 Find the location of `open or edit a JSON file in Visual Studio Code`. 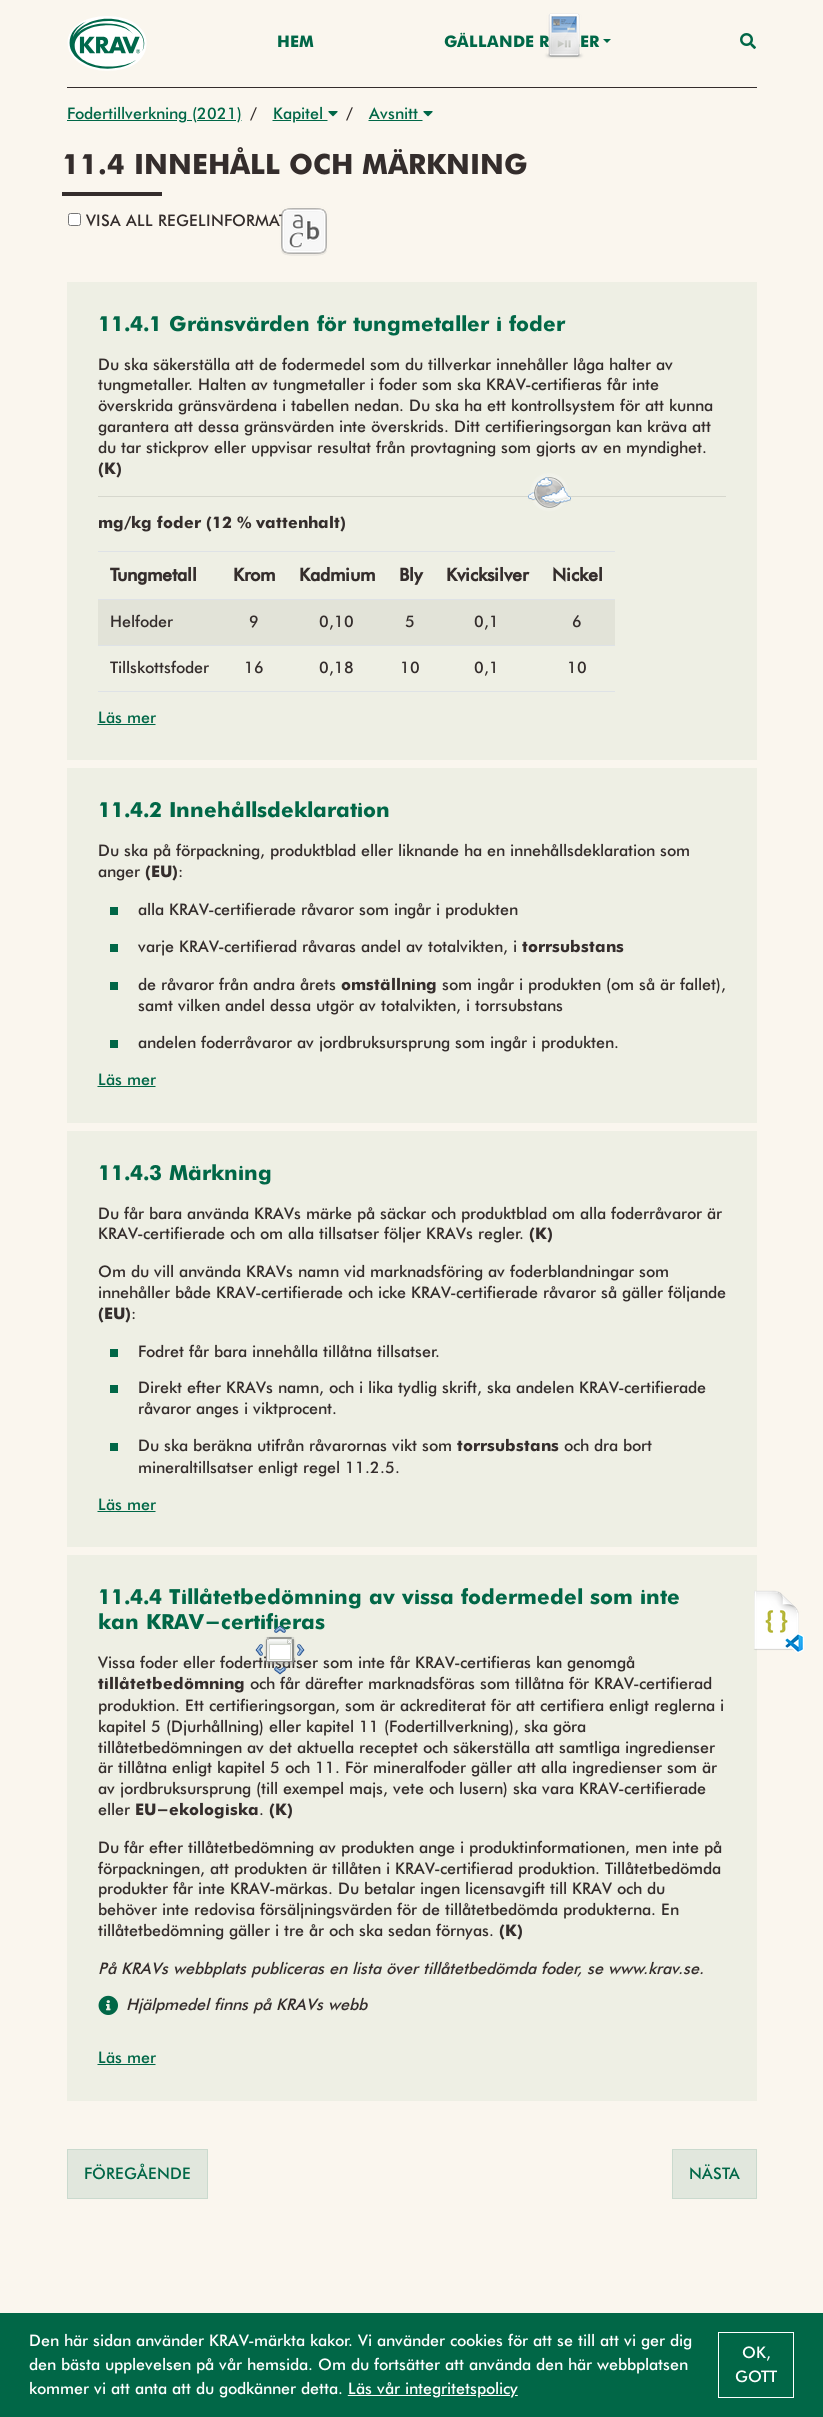

open or edit a JSON file in Visual Studio Code is located at coordinates (776, 1621).